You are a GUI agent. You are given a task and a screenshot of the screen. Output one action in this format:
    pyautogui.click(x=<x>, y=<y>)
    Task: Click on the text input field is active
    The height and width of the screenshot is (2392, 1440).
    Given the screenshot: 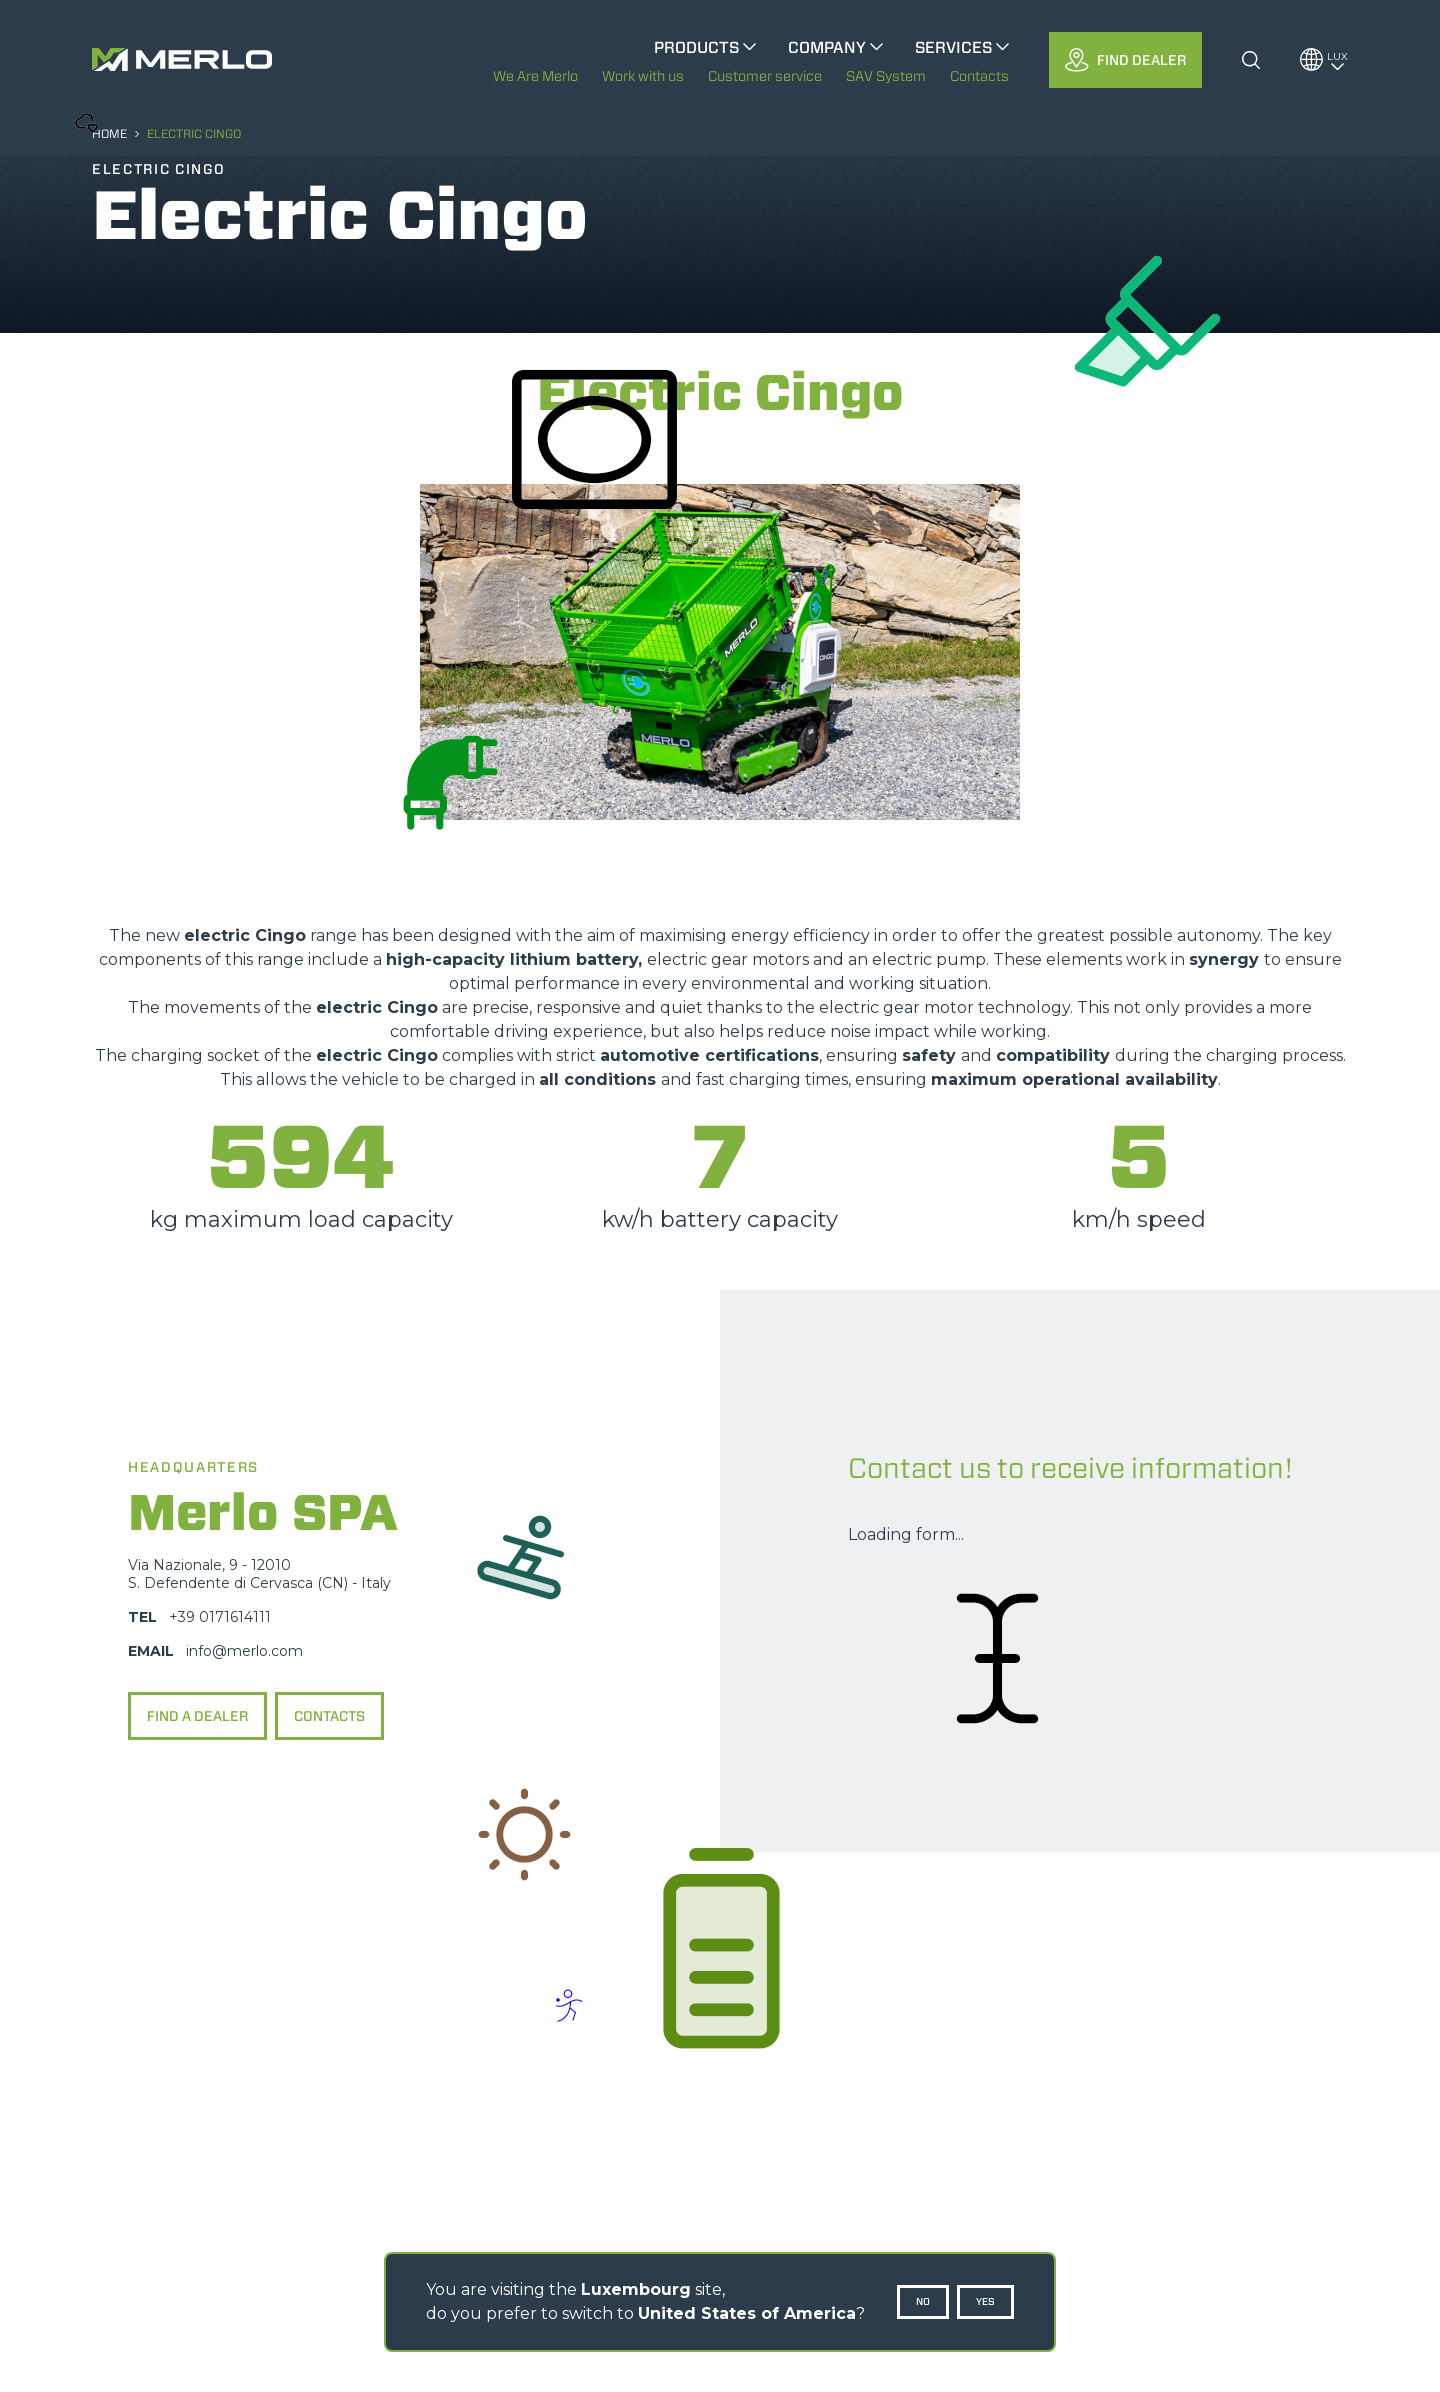 What is the action you would take?
    pyautogui.click(x=997, y=1658)
    